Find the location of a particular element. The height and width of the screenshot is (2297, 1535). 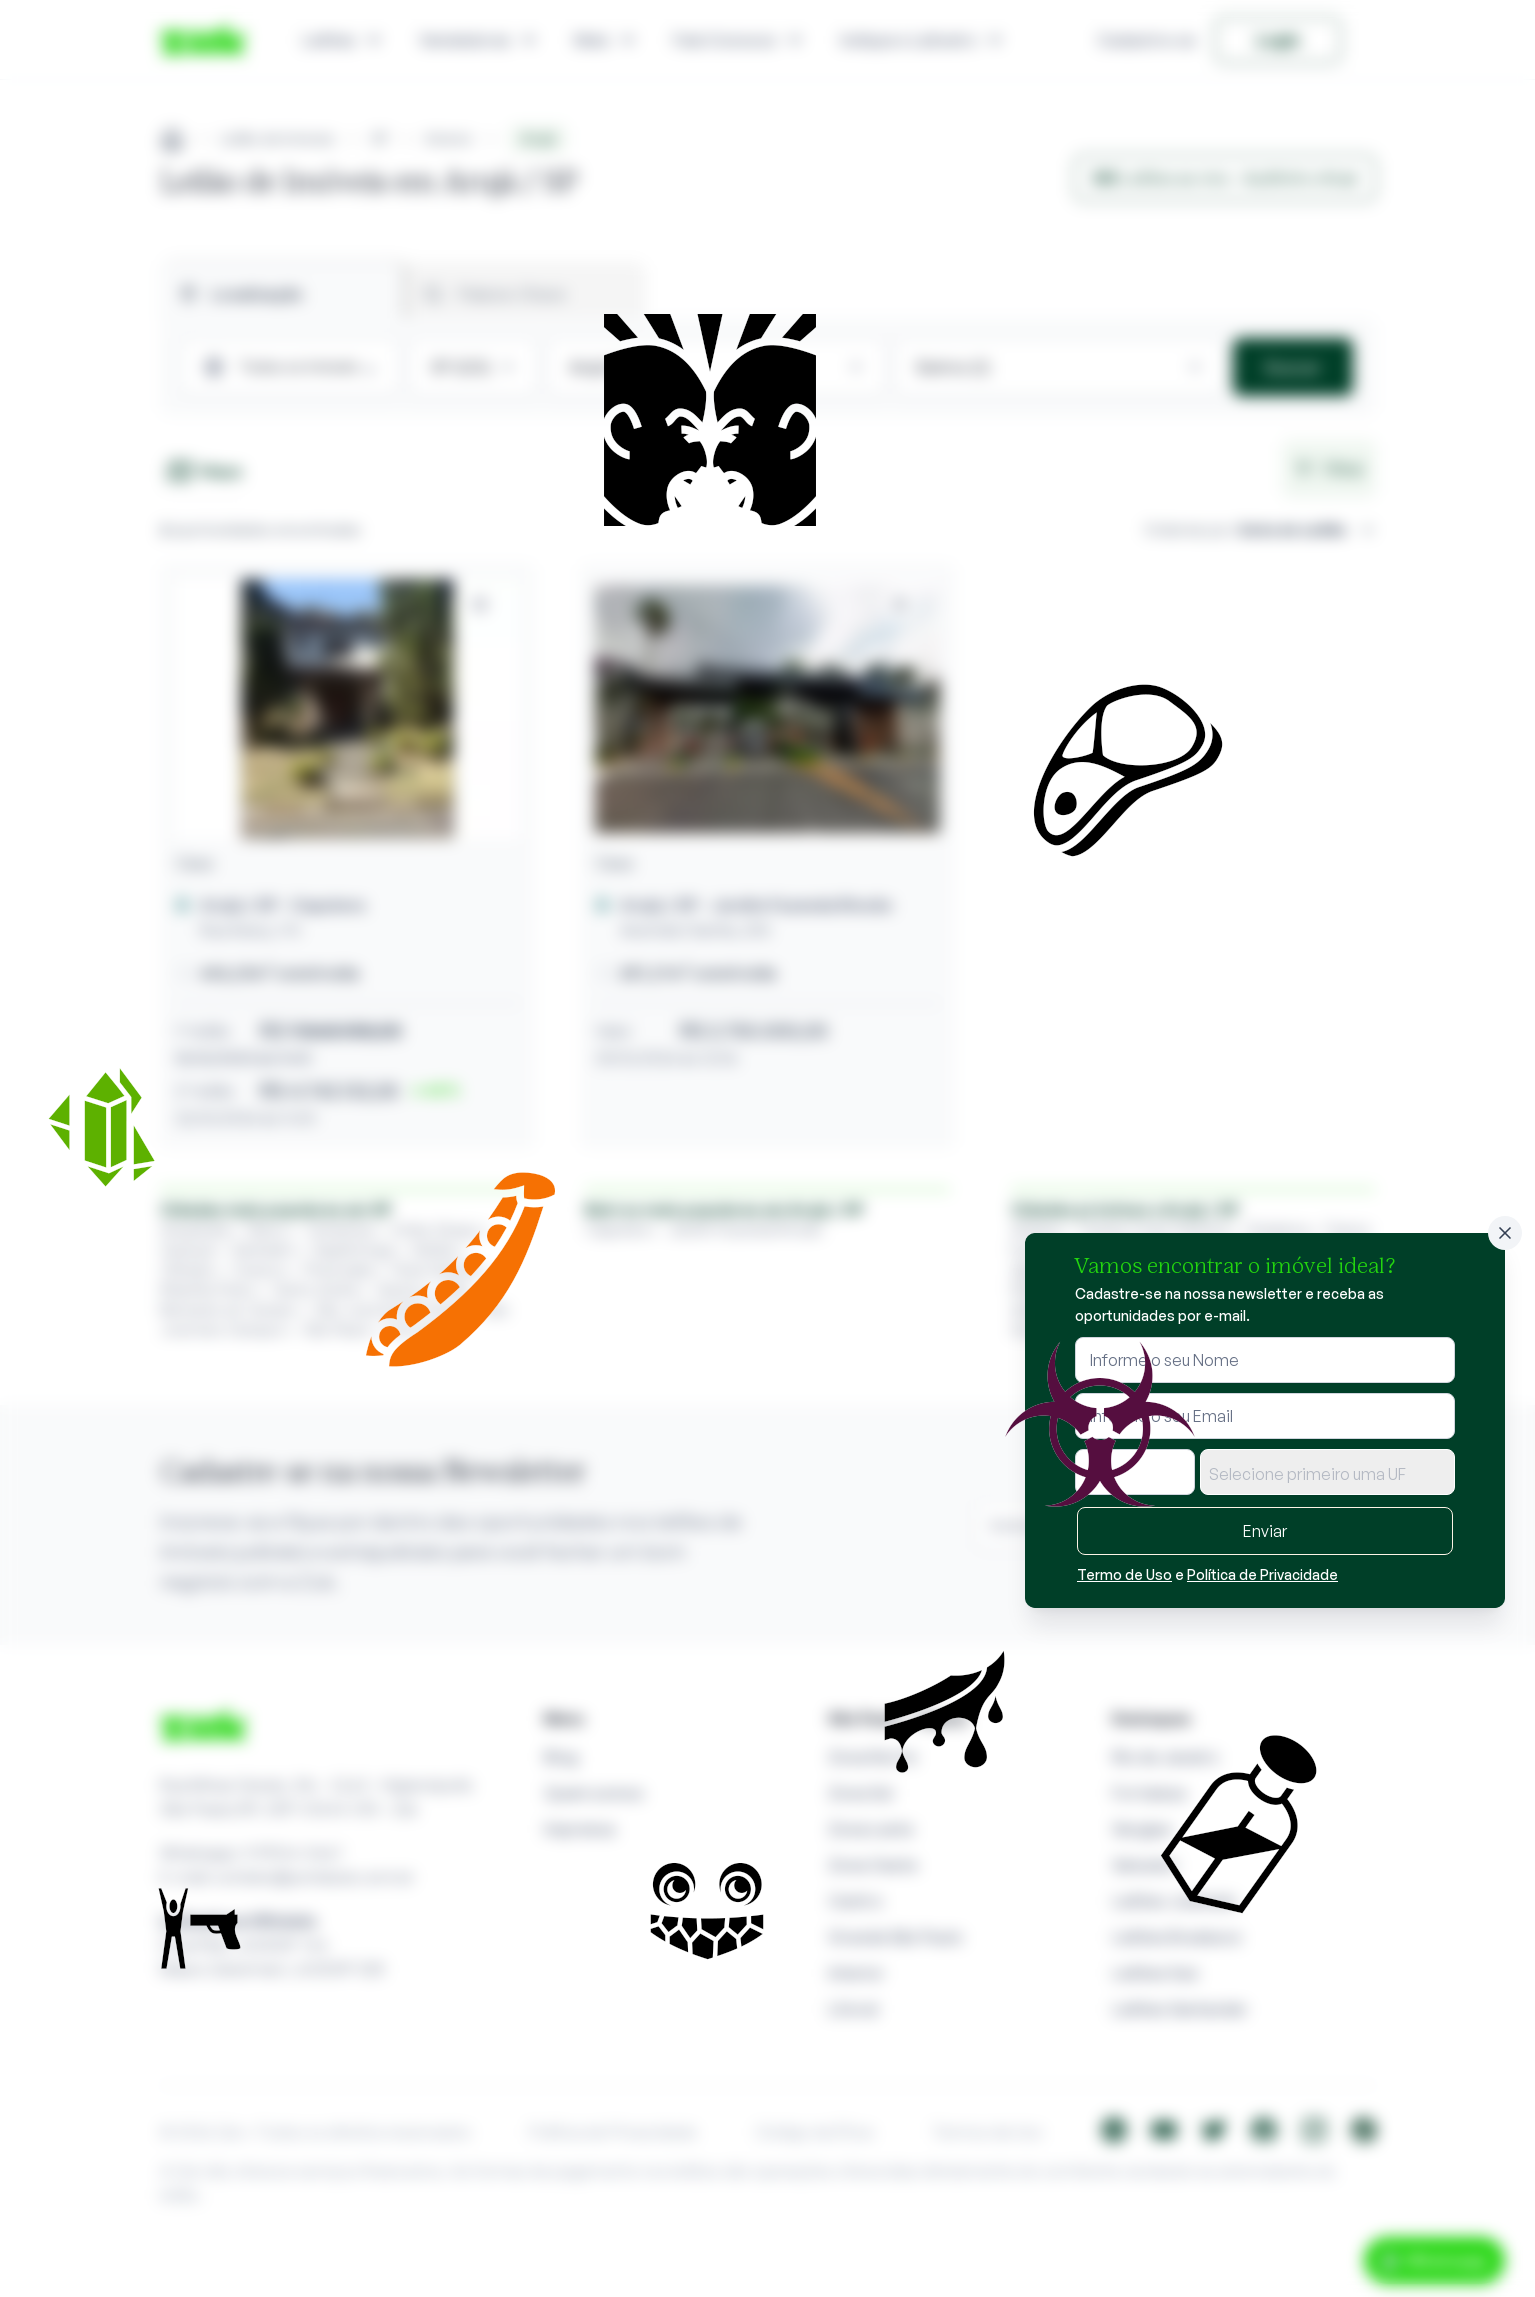

a playful character or avatar icon is located at coordinates (707, 1912).